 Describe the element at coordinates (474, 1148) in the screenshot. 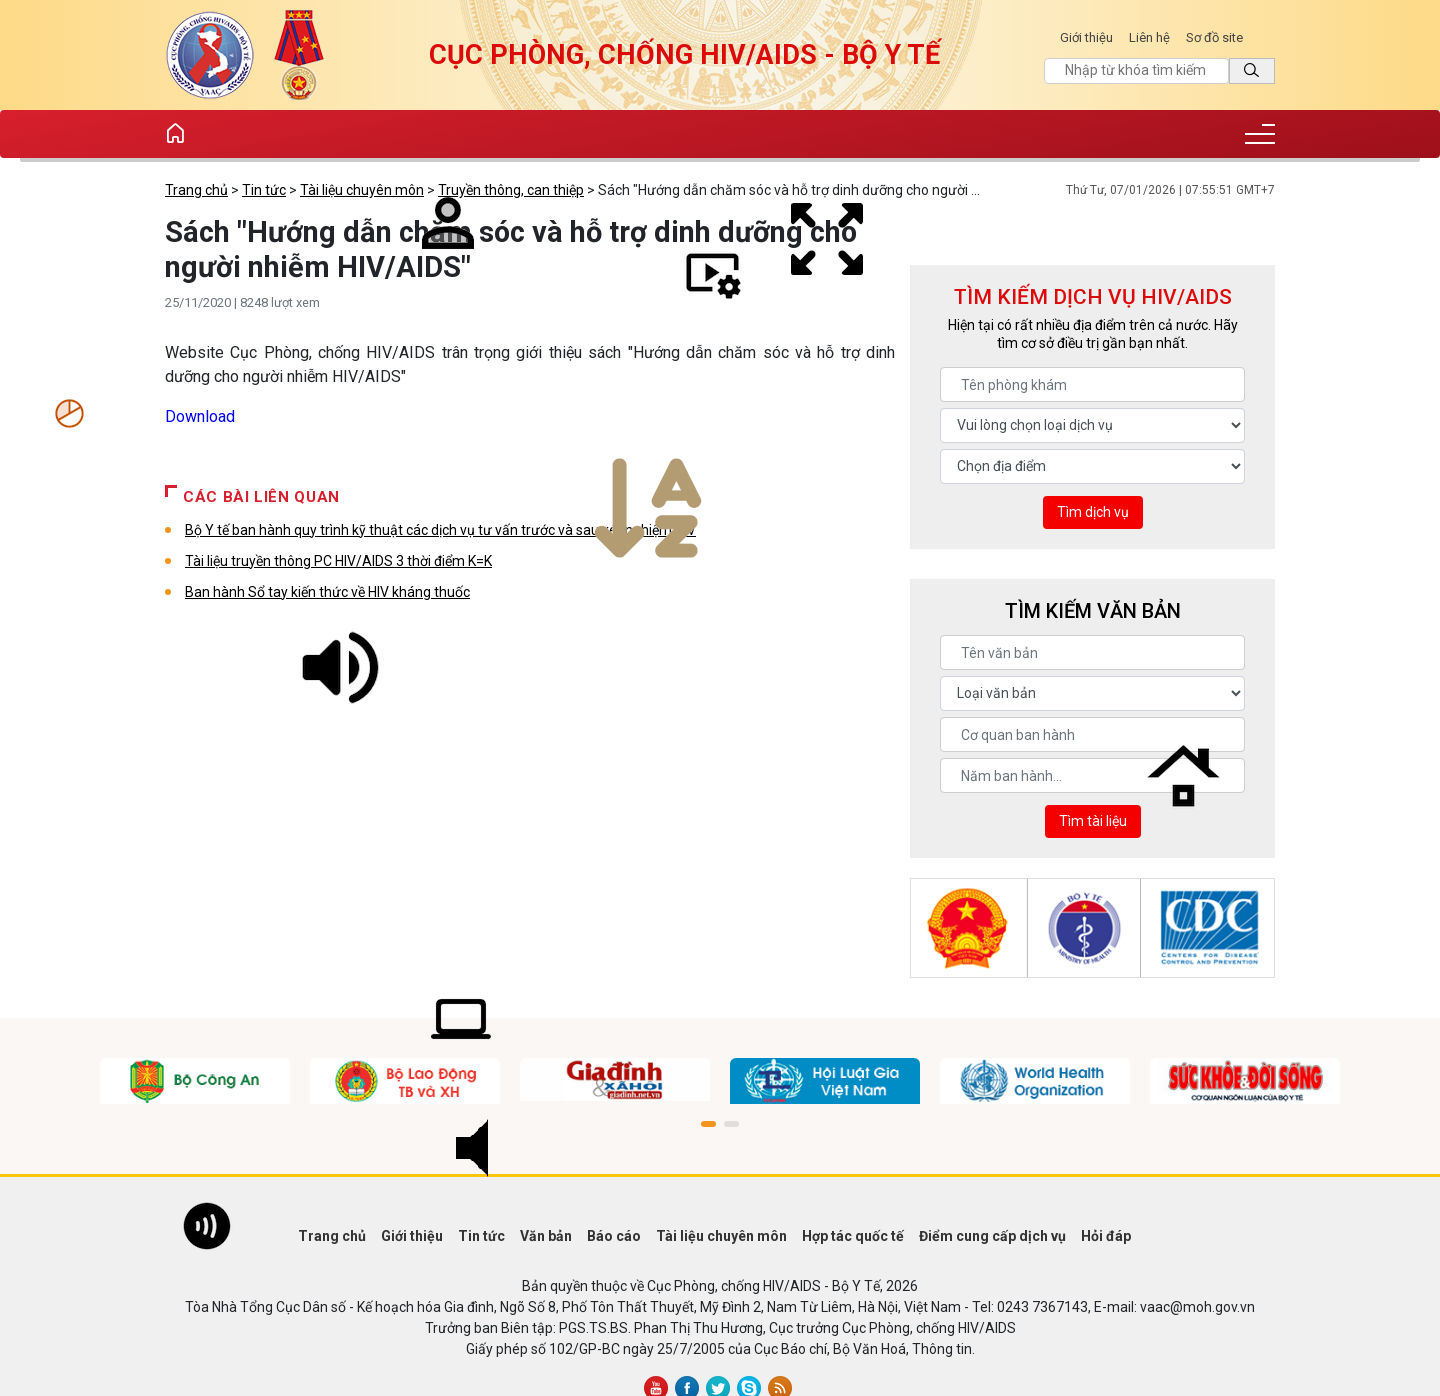

I see `mute audio or turn off sound` at that location.